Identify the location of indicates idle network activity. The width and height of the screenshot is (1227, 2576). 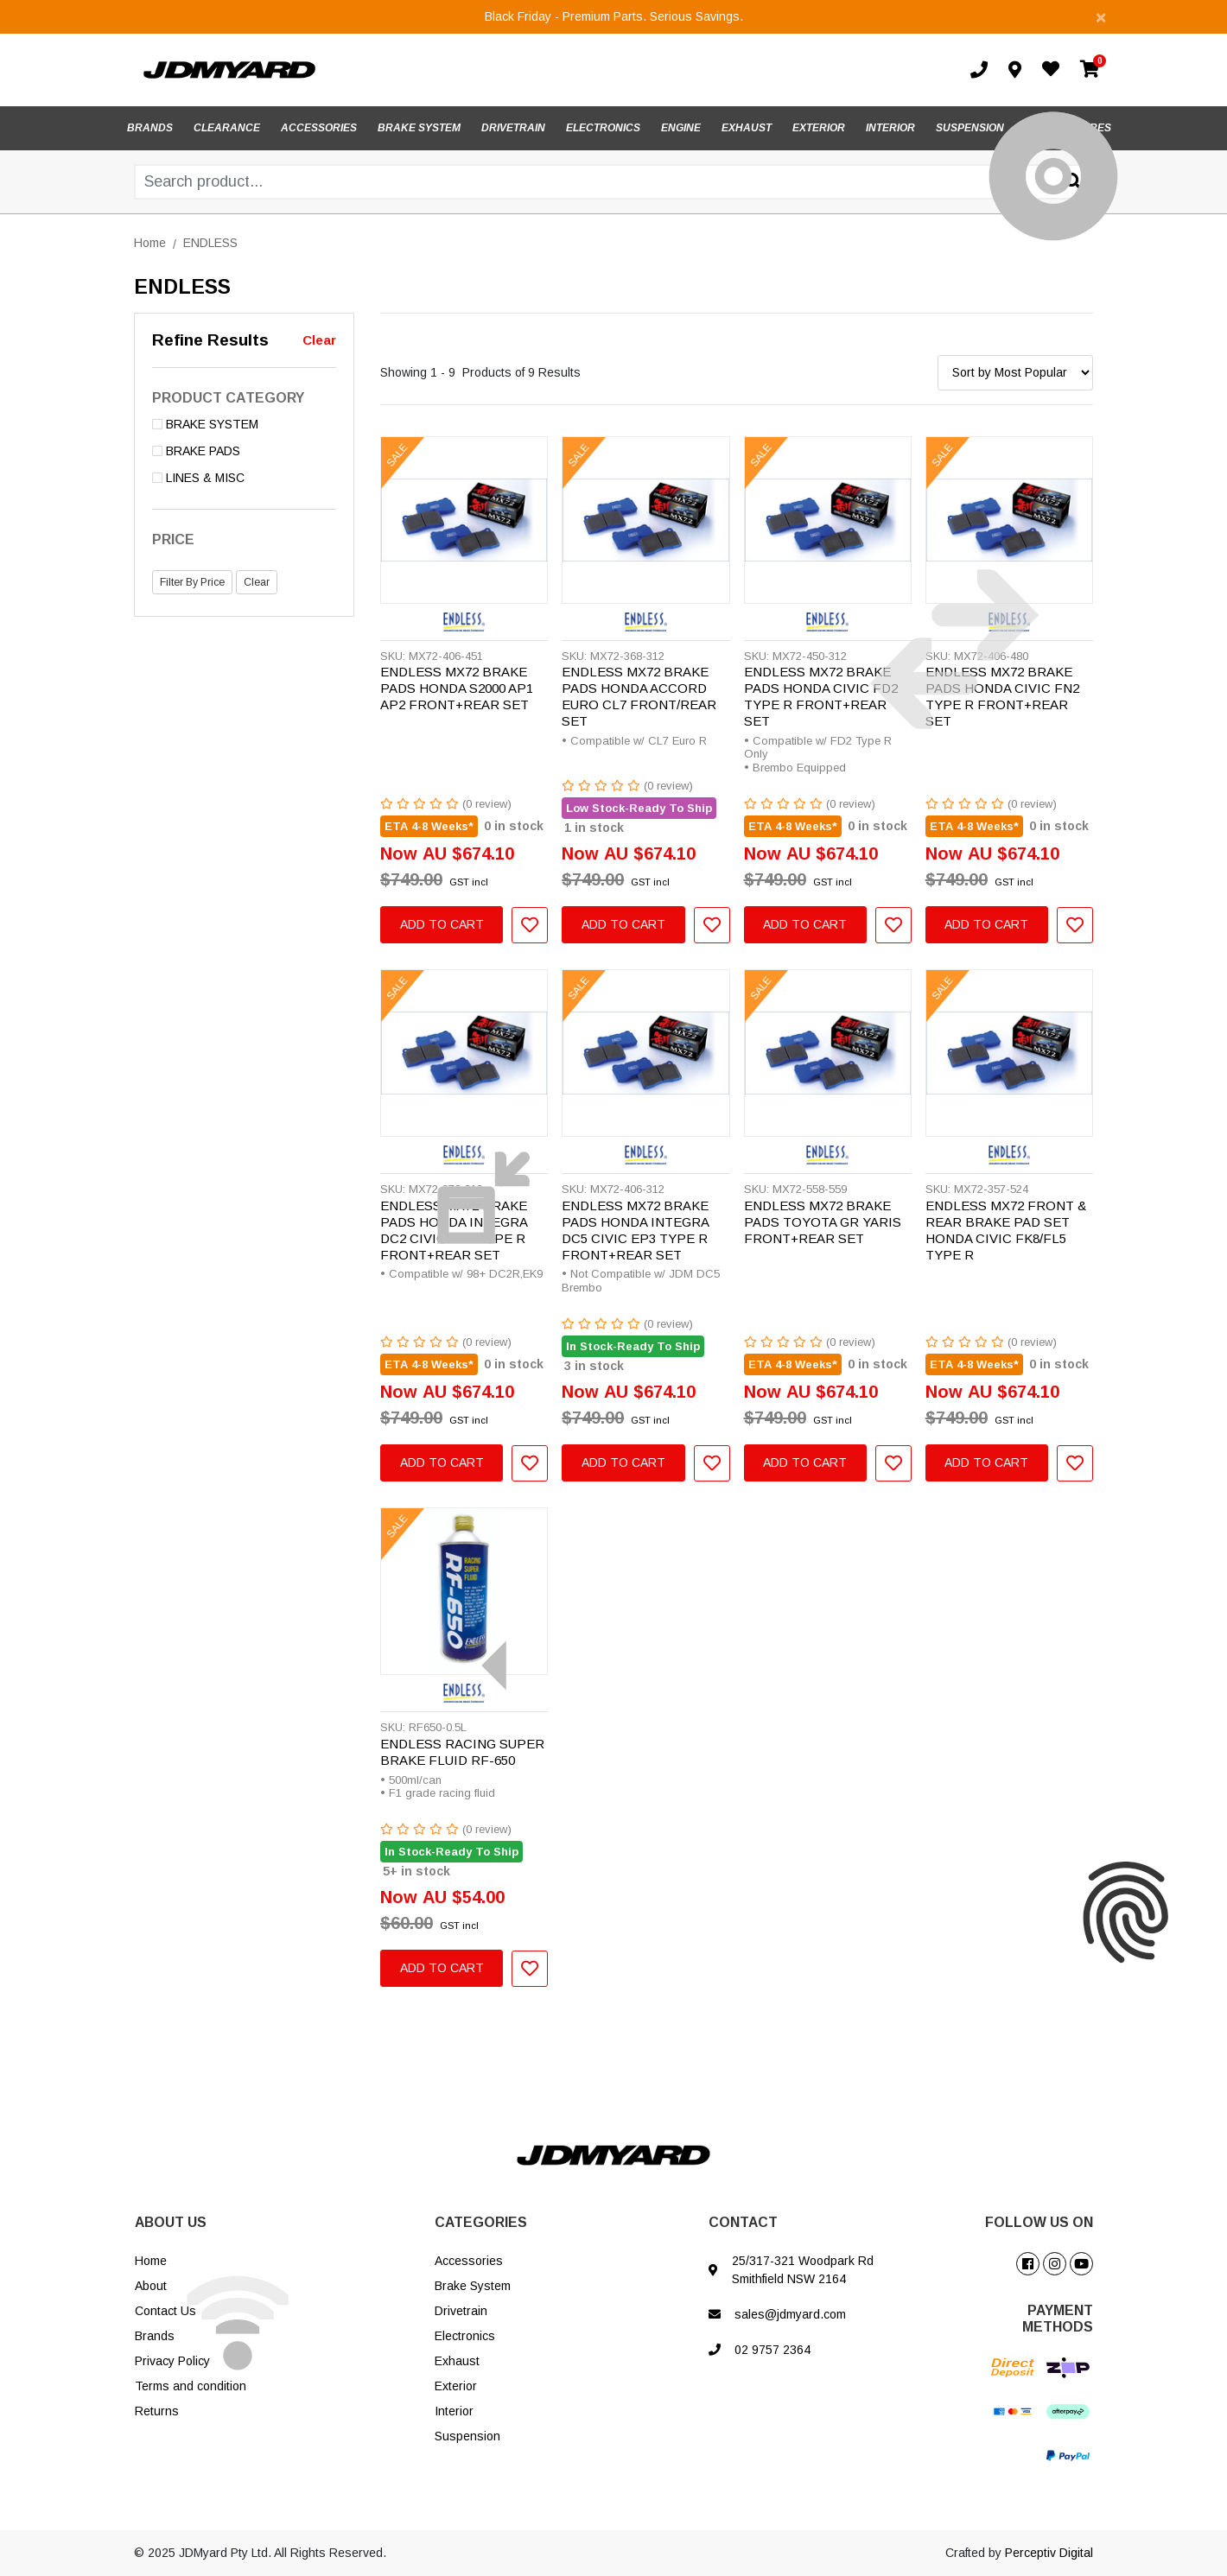
(954, 649).